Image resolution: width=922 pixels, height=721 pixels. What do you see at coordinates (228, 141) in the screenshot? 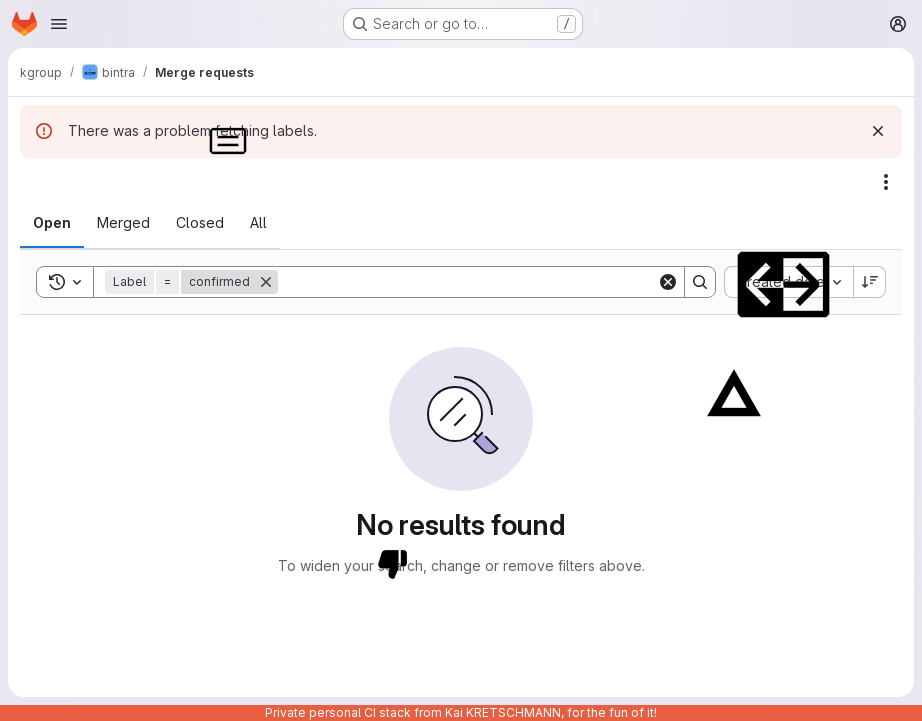
I see `indicates a constant value in code` at bounding box center [228, 141].